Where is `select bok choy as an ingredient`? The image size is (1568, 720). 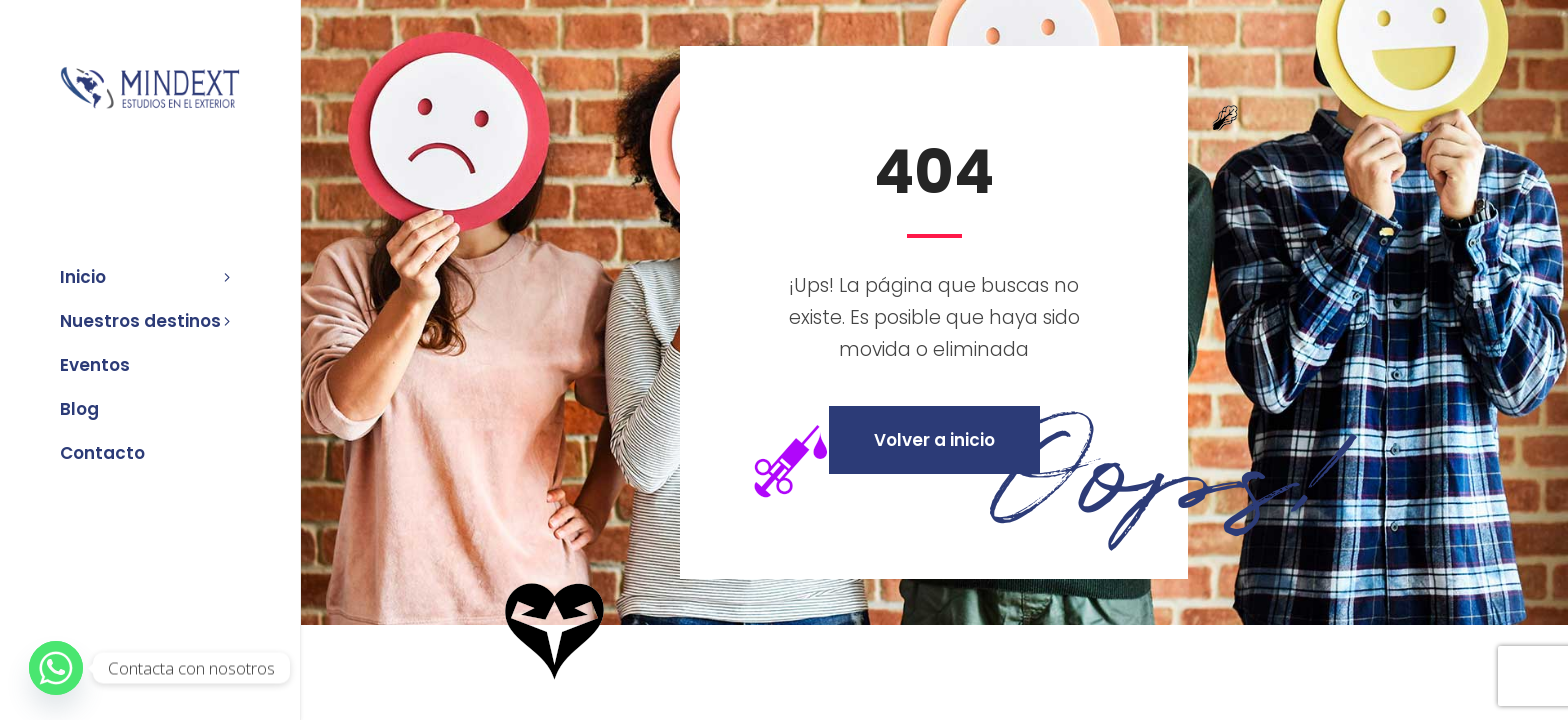 select bok choy as an ingredient is located at coordinates (1225, 118).